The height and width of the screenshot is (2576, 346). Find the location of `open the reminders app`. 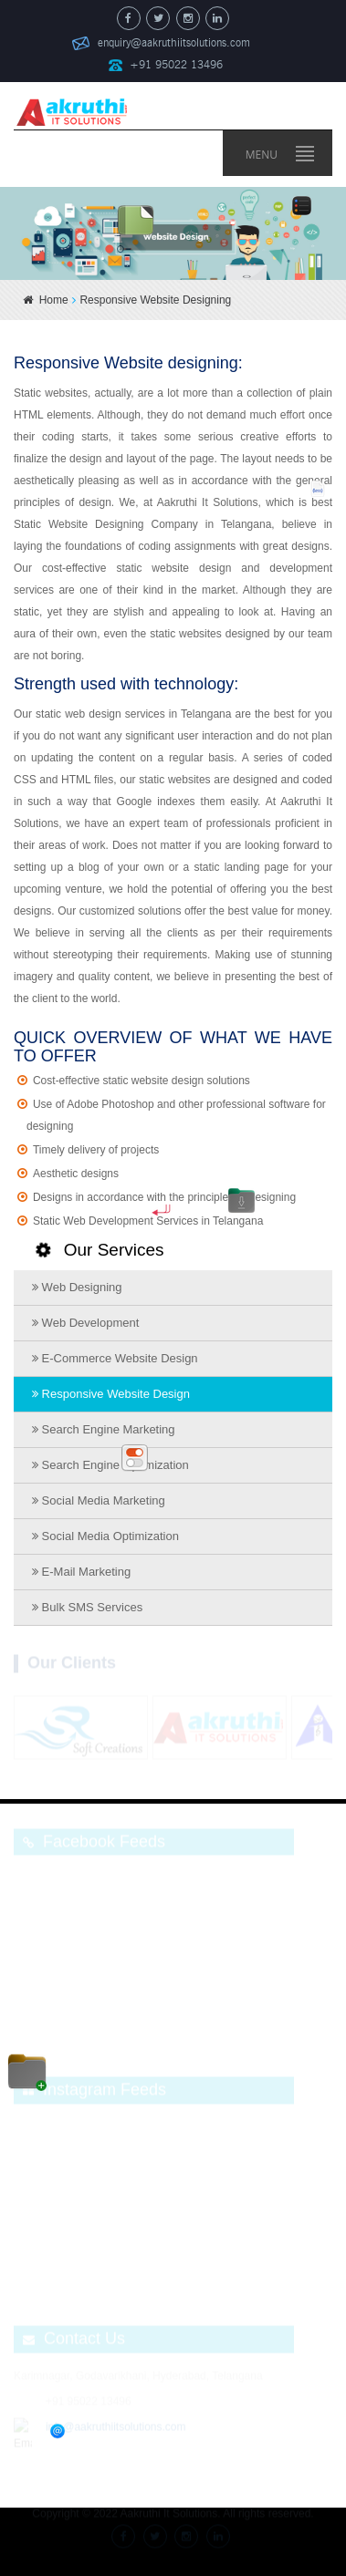

open the reminders app is located at coordinates (301, 205).